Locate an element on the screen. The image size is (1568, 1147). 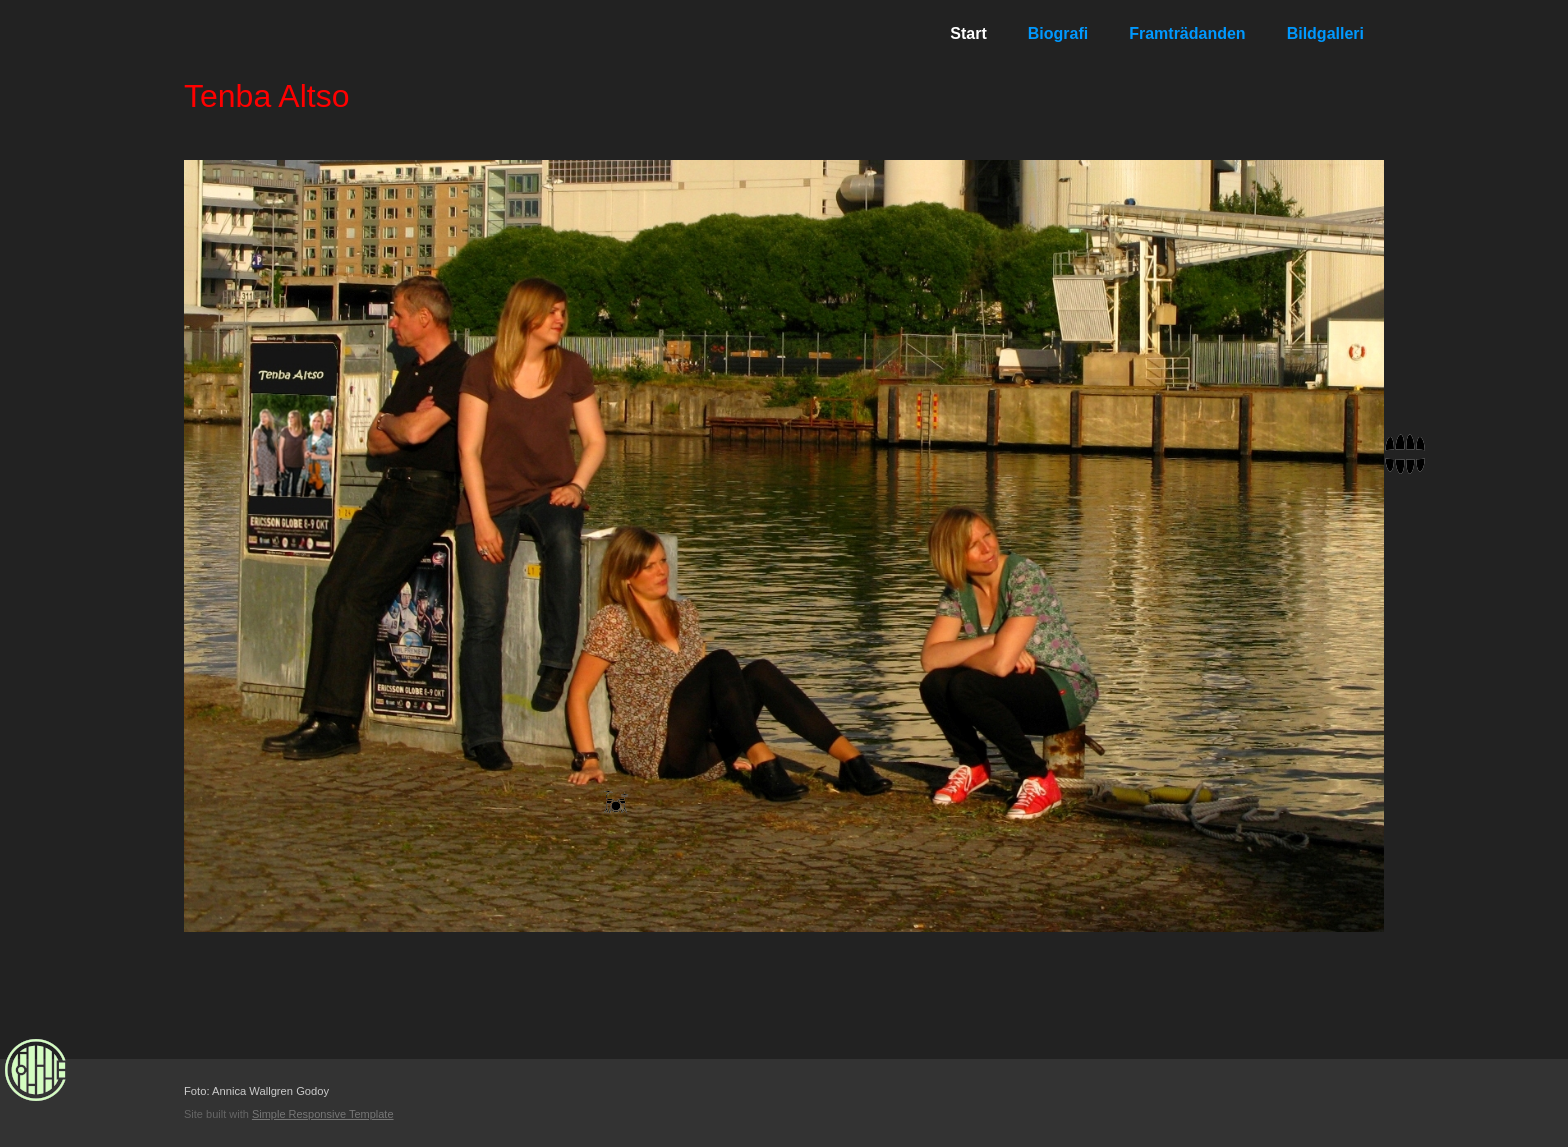
access drum or percussion instruments is located at coordinates (616, 801).